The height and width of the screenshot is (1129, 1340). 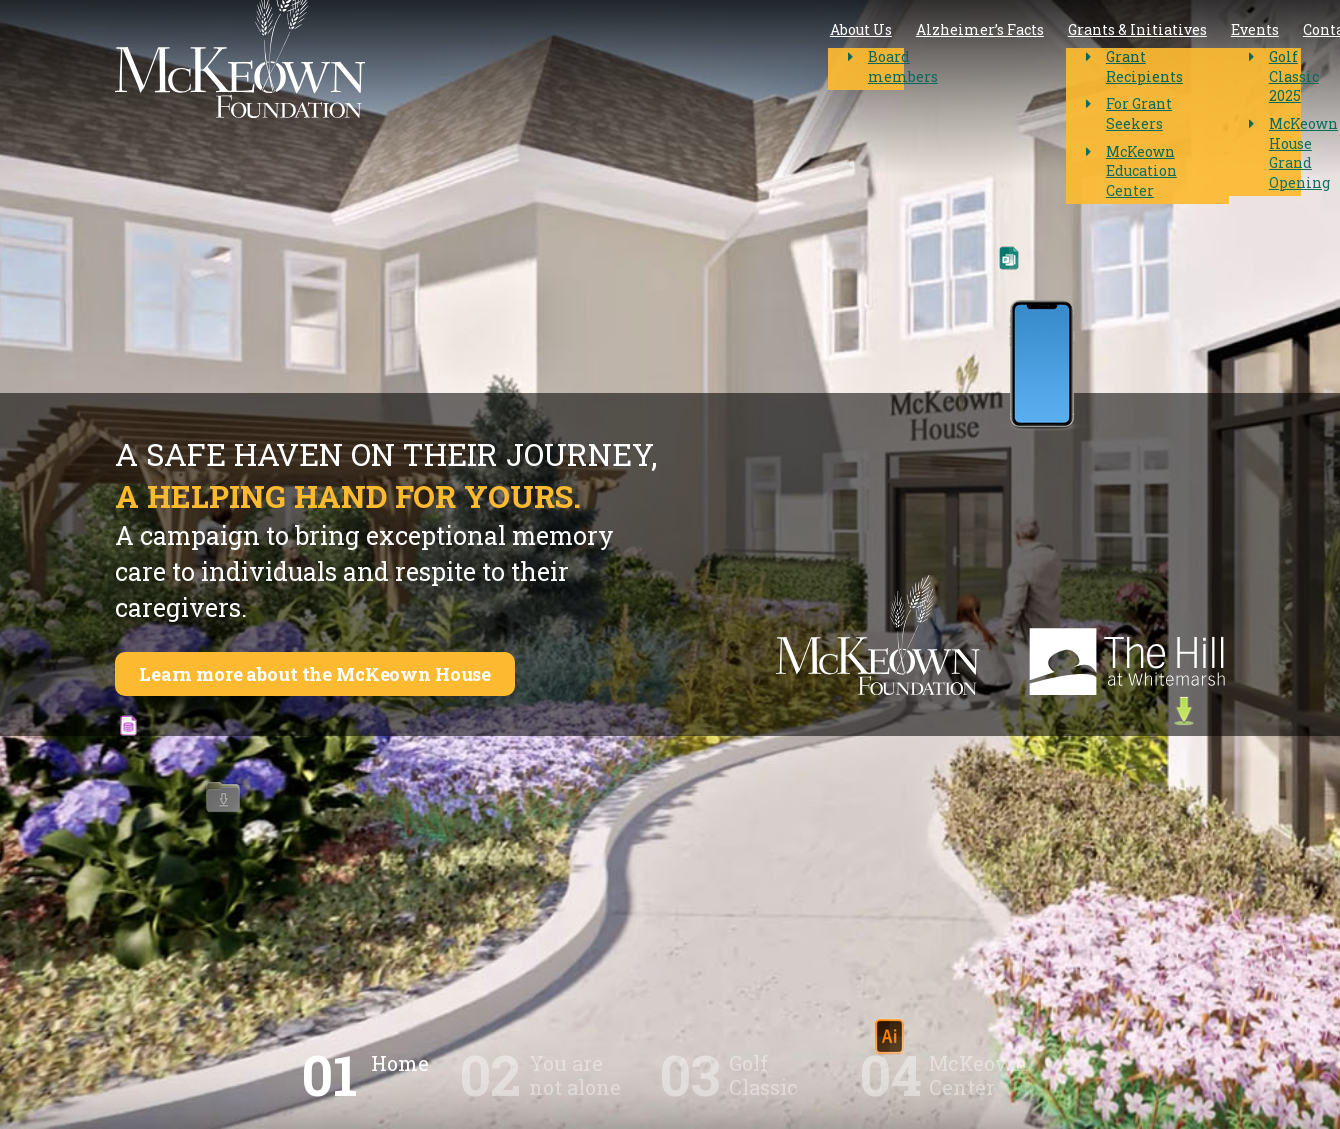 What do you see at coordinates (889, 1036) in the screenshot?
I see `open an Adobe Illustrator file` at bounding box center [889, 1036].